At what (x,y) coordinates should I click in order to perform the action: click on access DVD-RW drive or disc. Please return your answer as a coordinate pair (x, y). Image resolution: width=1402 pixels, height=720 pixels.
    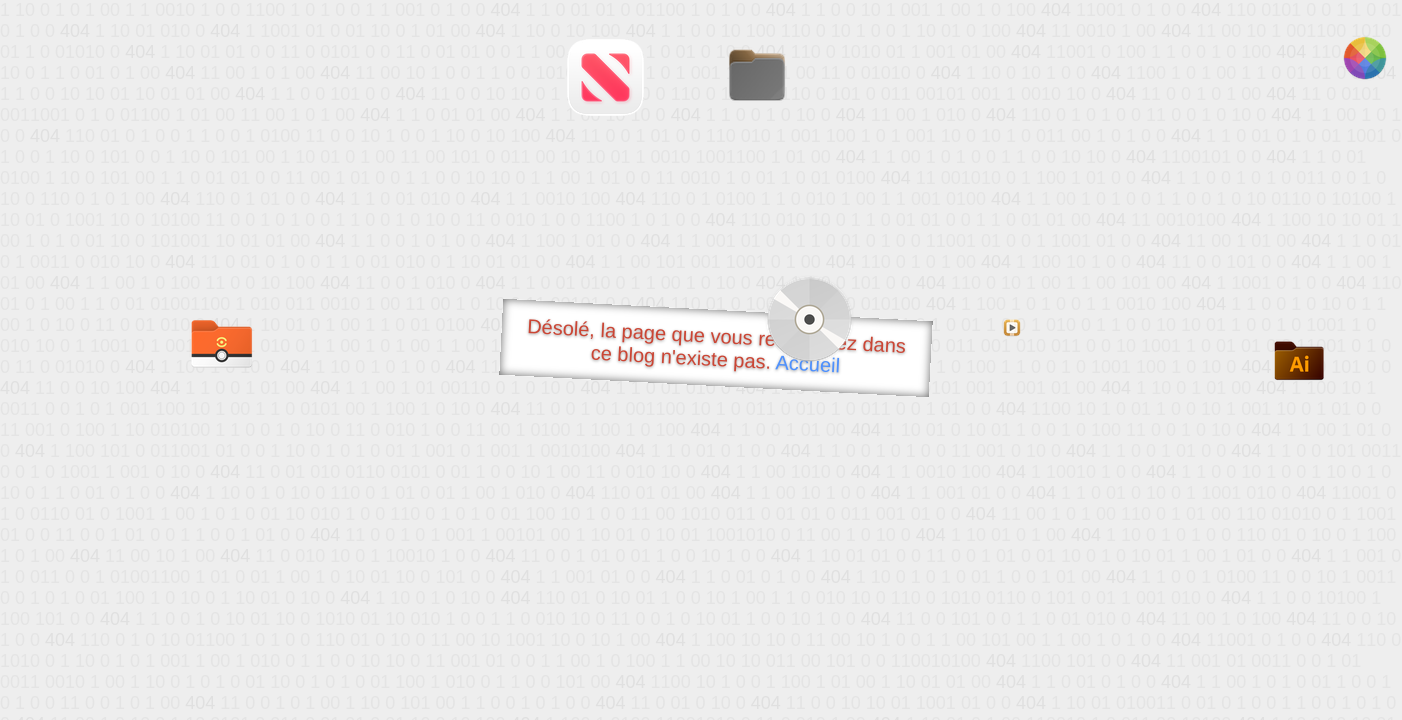
    Looking at the image, I should click on (809, 319).